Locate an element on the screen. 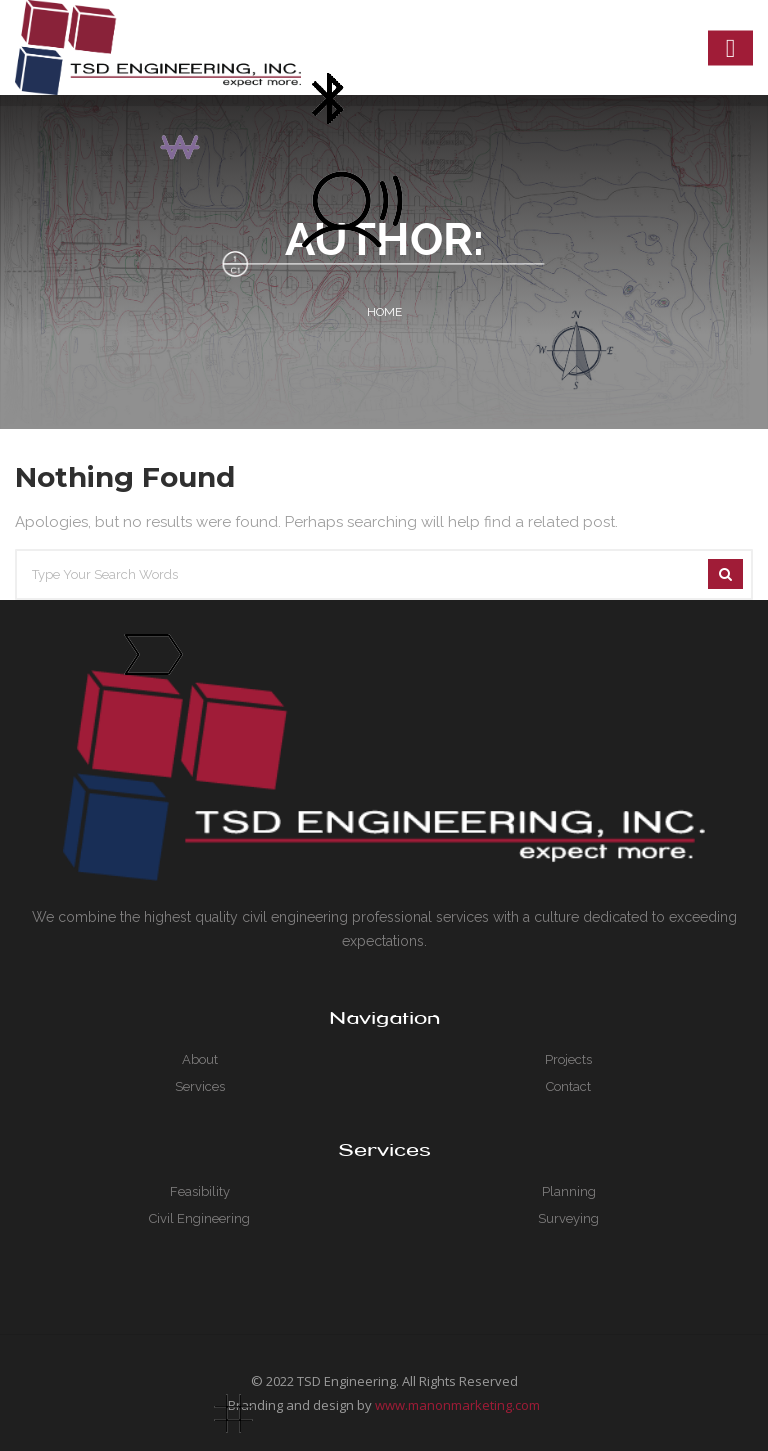  toggle bluetooth connectivity is located at coordinates (329, 98).